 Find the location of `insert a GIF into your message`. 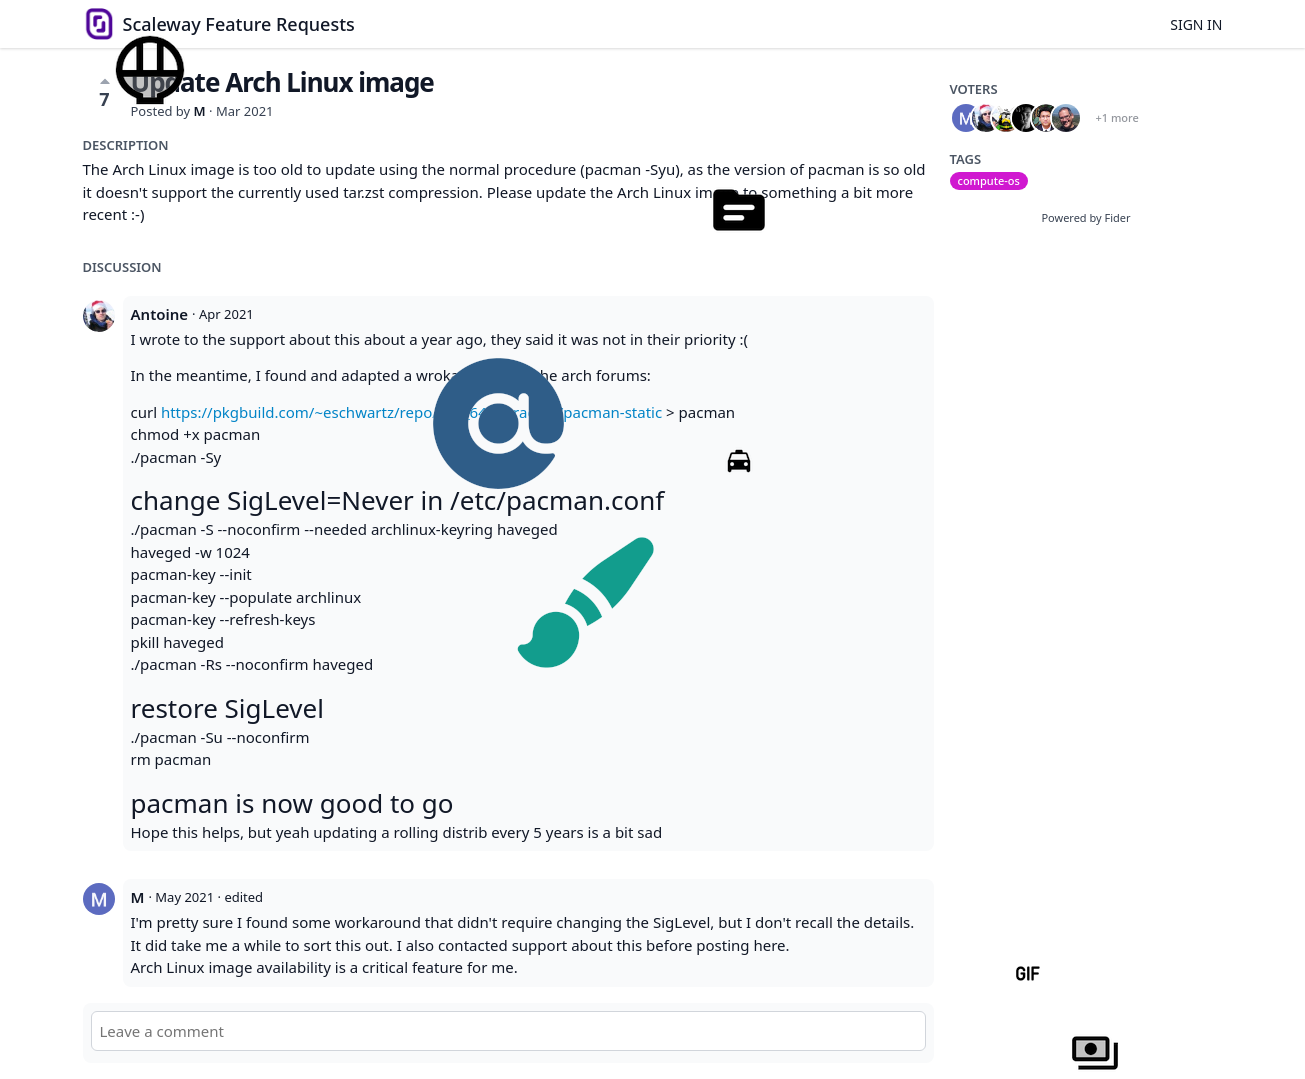

insert a GIF into your message is located at coordinates (1027, 973).